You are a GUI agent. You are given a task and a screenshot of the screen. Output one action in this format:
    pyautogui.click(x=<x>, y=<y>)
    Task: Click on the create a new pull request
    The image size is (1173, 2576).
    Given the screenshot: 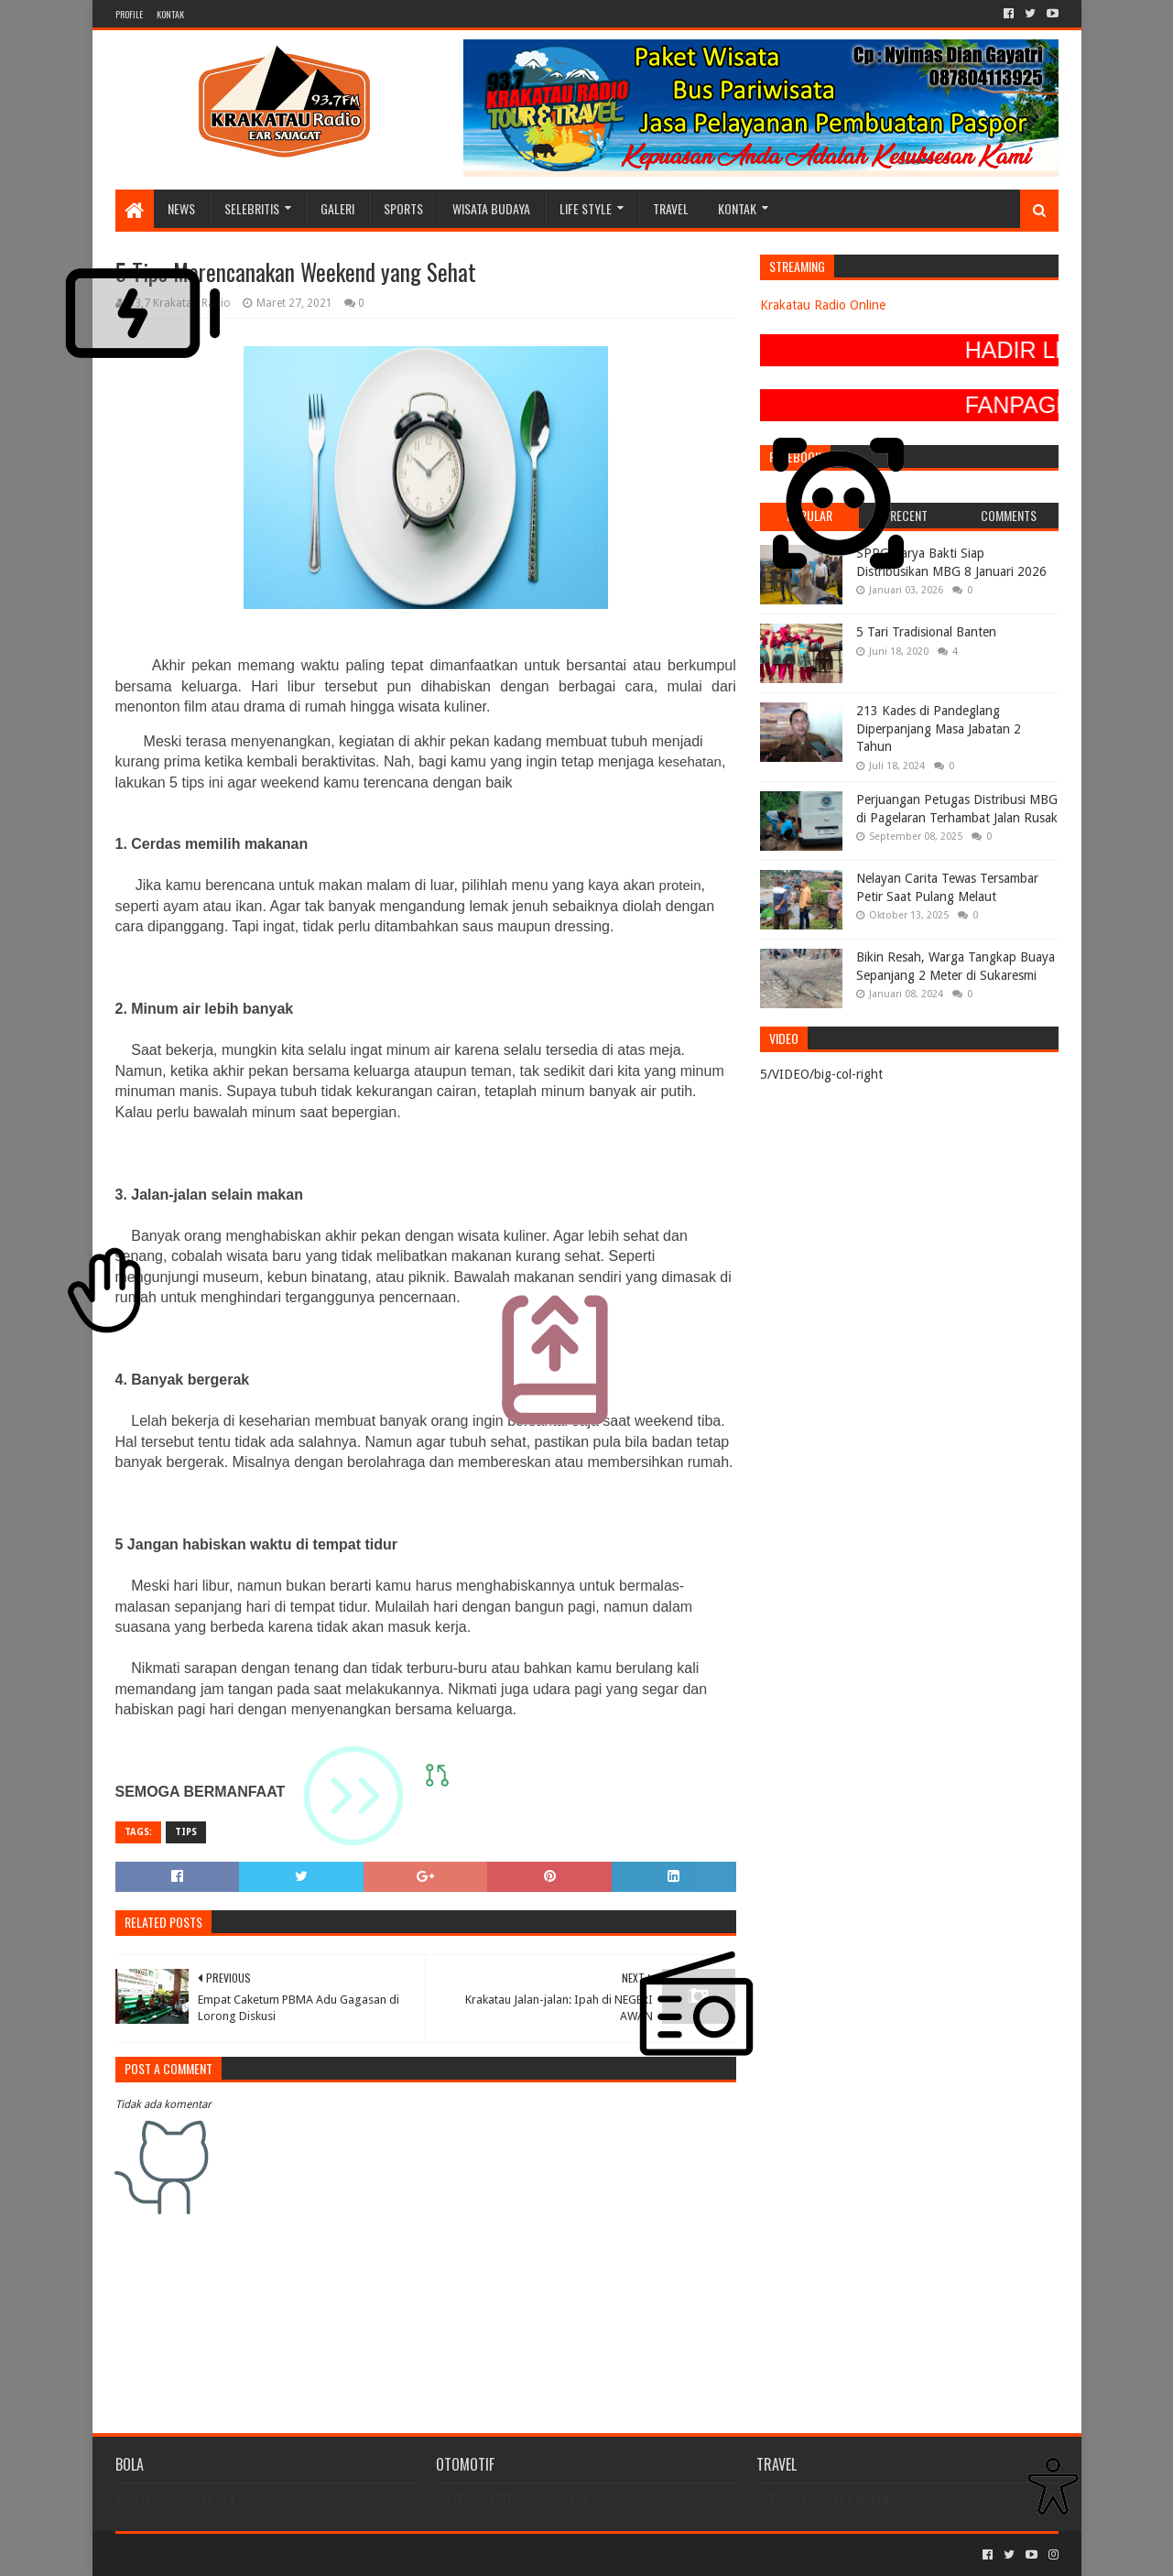 What is the action you would take?
    pyautogui.click(x=436, y=1775)
    